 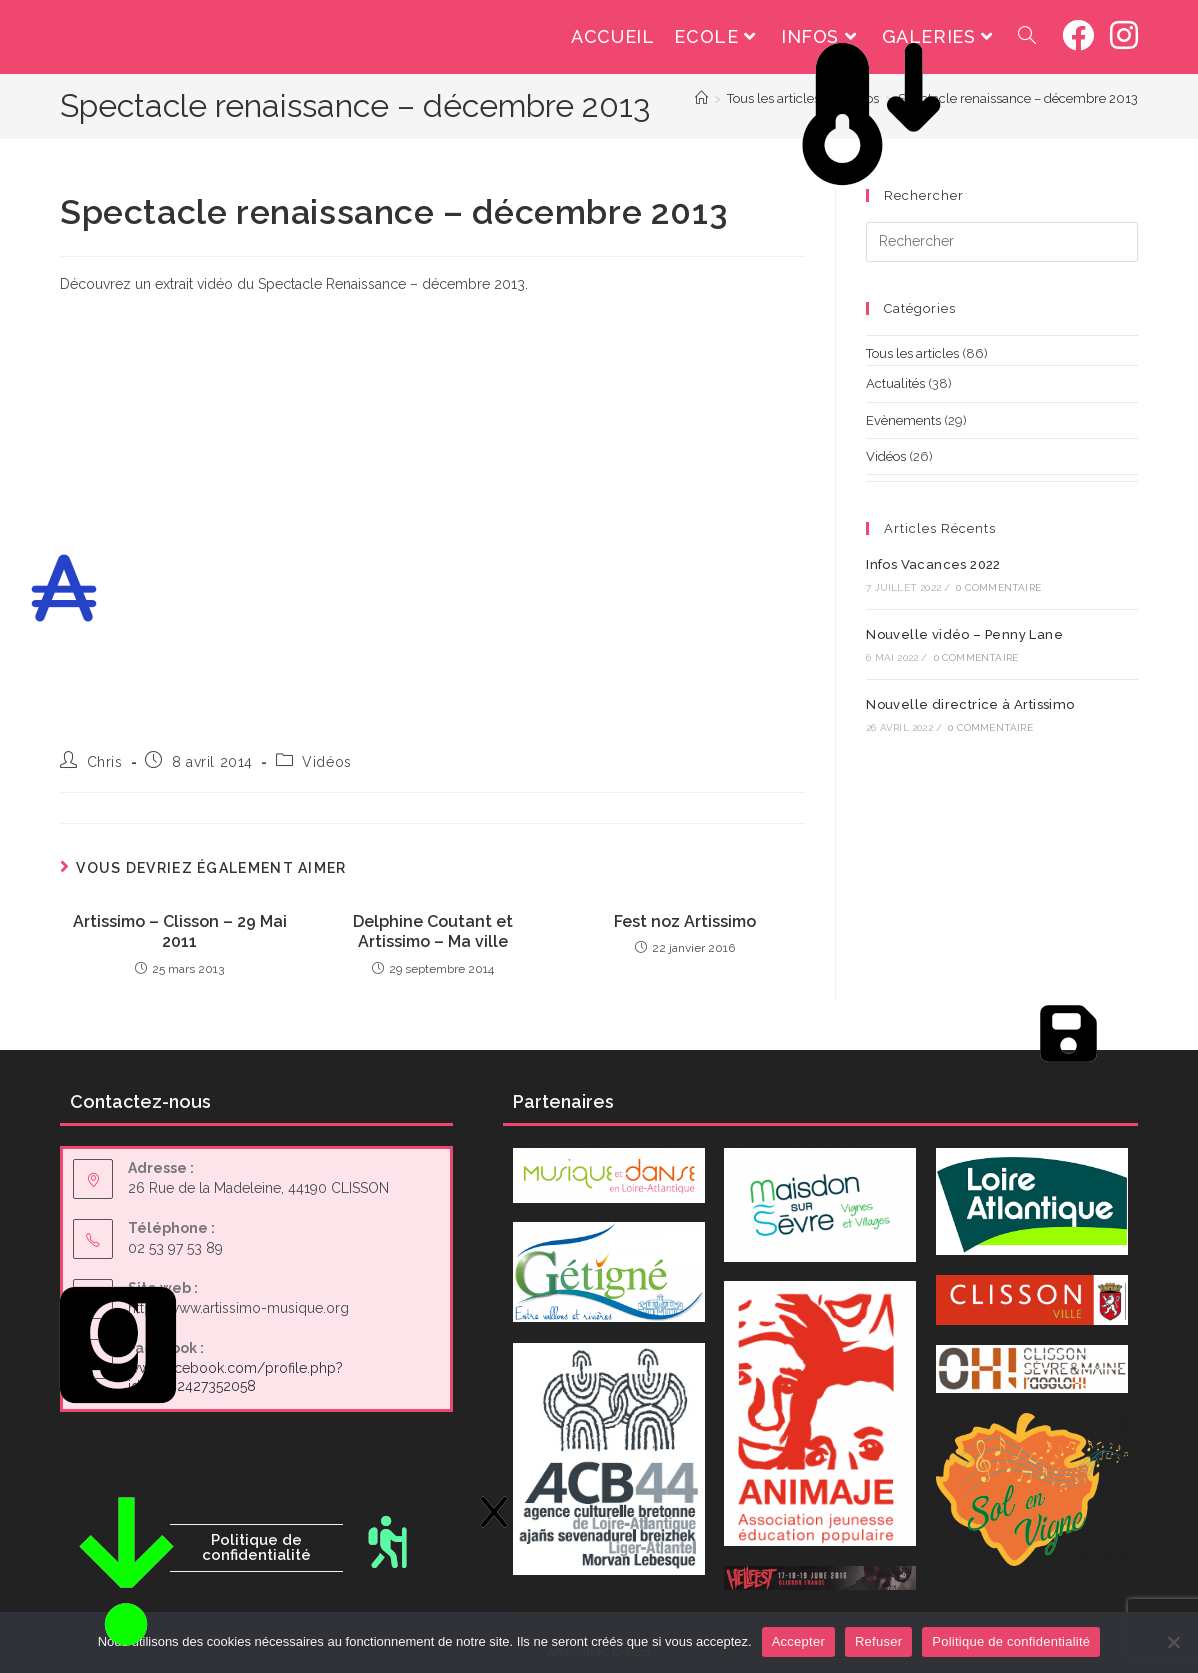 What do you see at coordinates (118, 1345) in the screenshot?
I see `open the goodreads app` at bounding box center [118, 1345].